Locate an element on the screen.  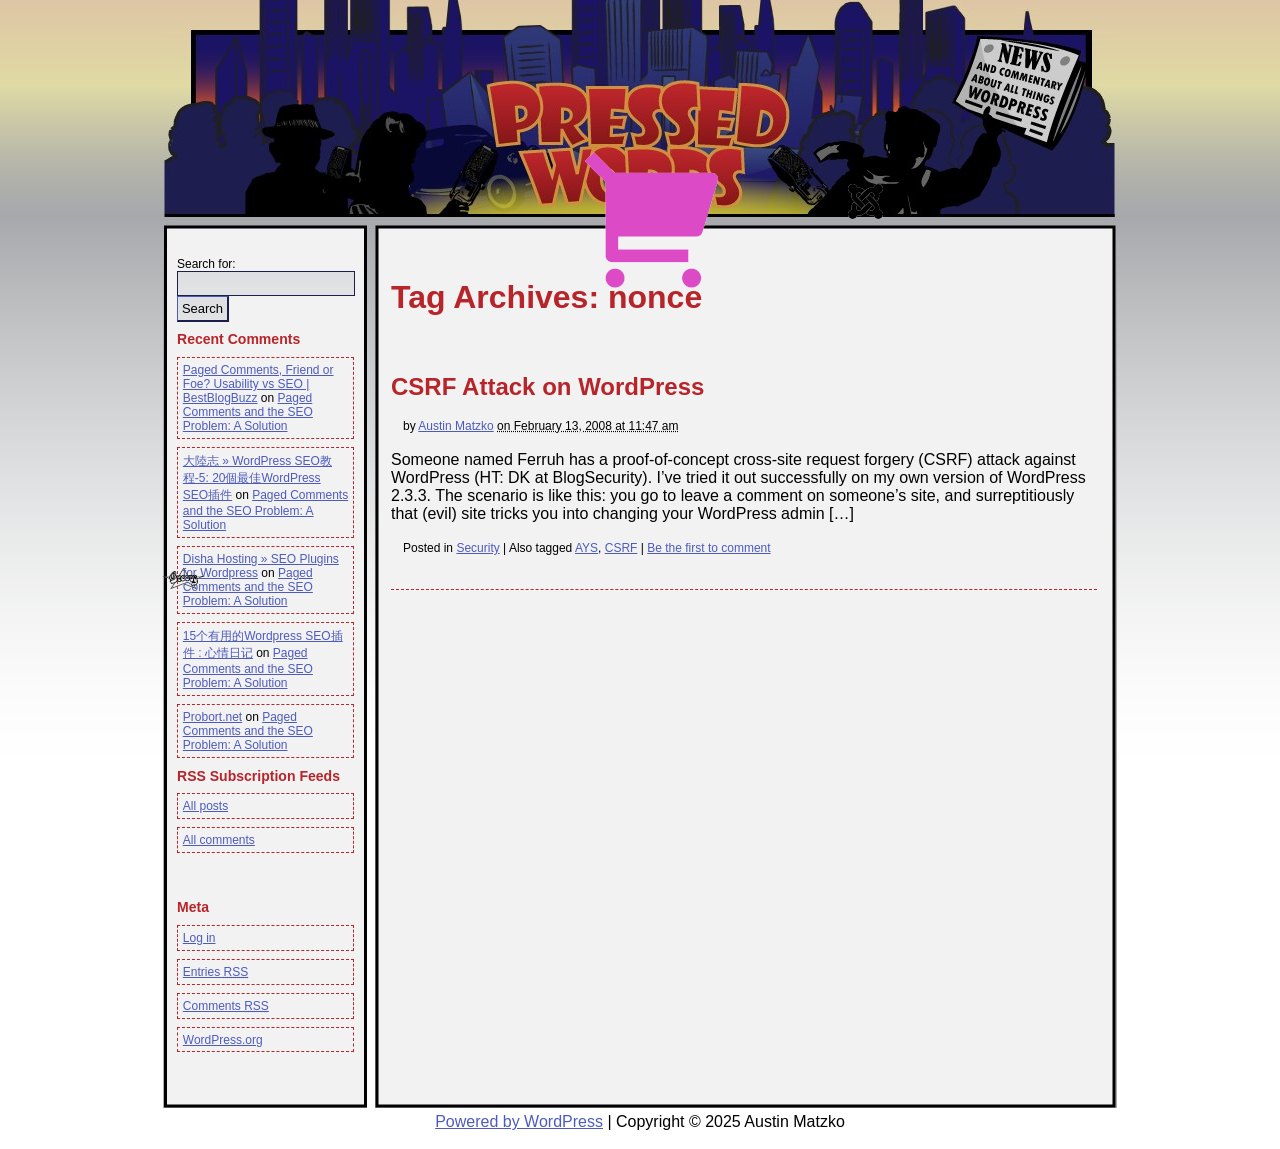
Joomla content management system logo is located at coordinates (865, 201).